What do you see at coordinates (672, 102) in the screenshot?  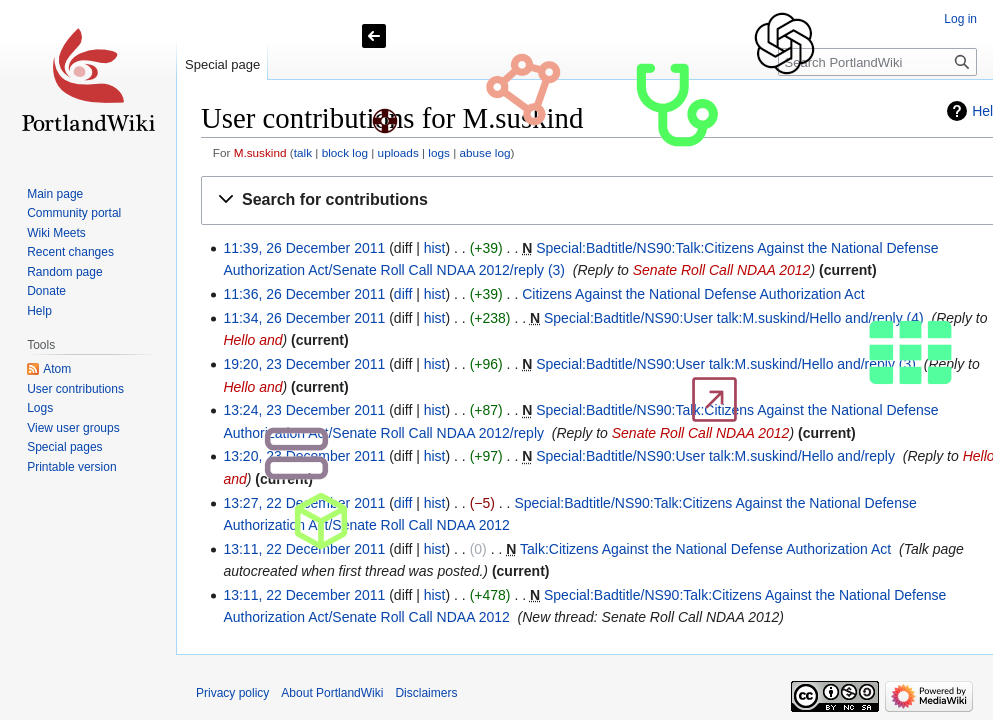 I see `access health or medical features` at bounding box center [672, 102].